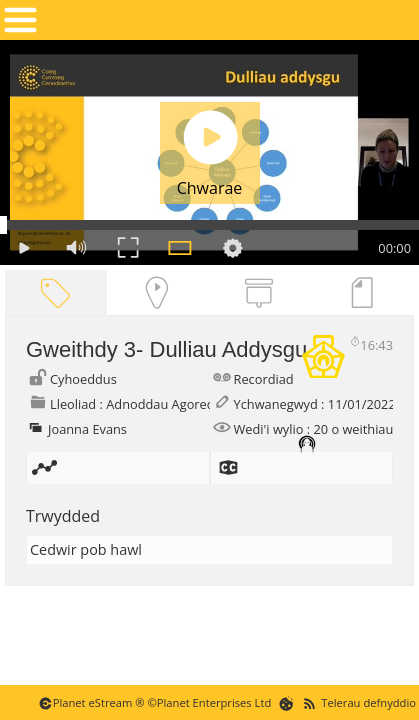 Image resolution: width=419 pixels, height=720 pixels. What do you see at coordinates (307, 444) in the screenshot?
I see `indicates suspicious activity detected` at bounding box center [307, 444].